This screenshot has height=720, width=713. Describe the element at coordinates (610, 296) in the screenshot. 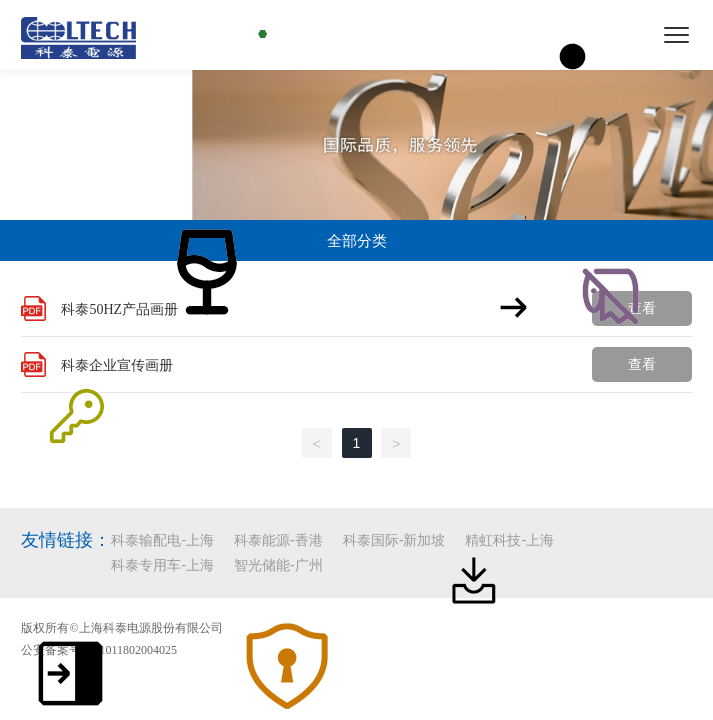

I see `indicates toilet paper is out of stock` at that location.